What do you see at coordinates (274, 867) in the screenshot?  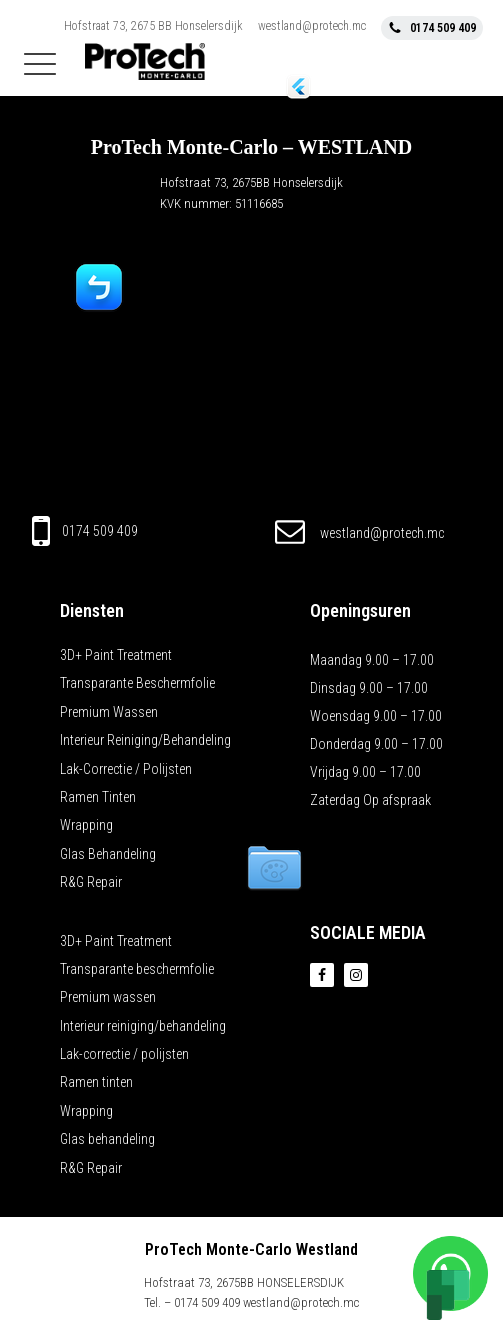 I see `open folder containing 2D artwork files` at bounding box center [274, 867].